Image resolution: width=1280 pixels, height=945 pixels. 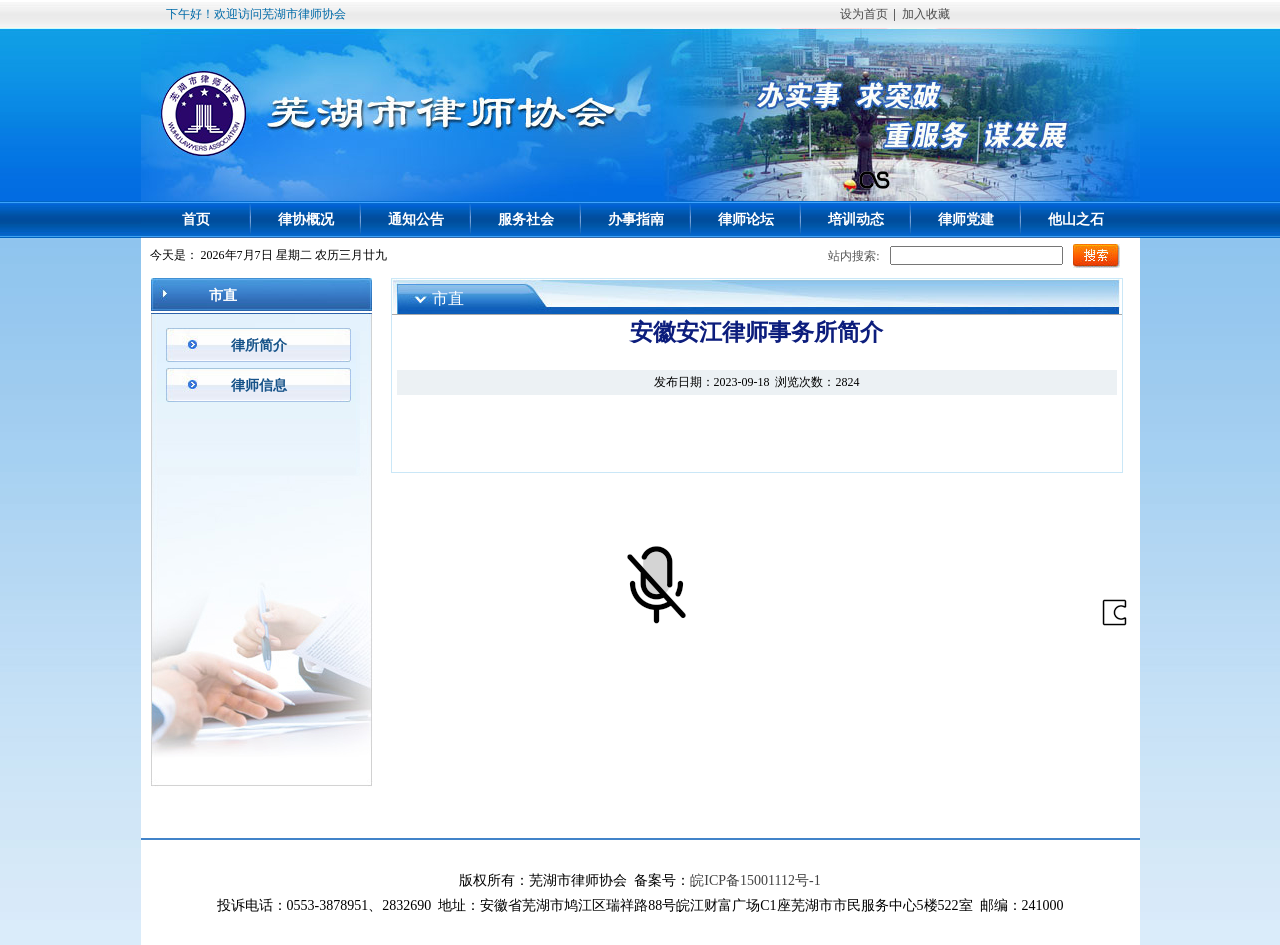 What do you see at coordinates (656, 583) in the screenshot?
I see `mute your microphone` at bounding box center [656, 583].